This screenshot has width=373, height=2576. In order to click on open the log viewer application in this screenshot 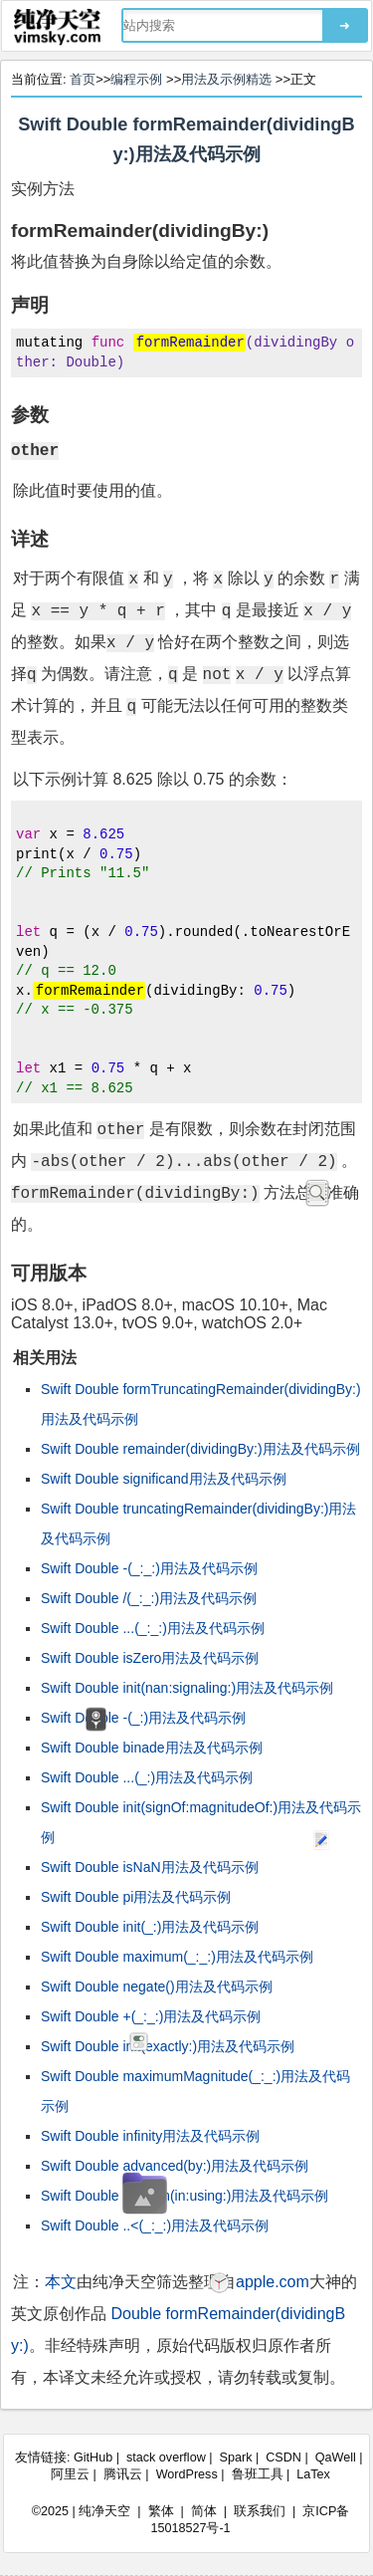, I will do `click(317, 1193)`.